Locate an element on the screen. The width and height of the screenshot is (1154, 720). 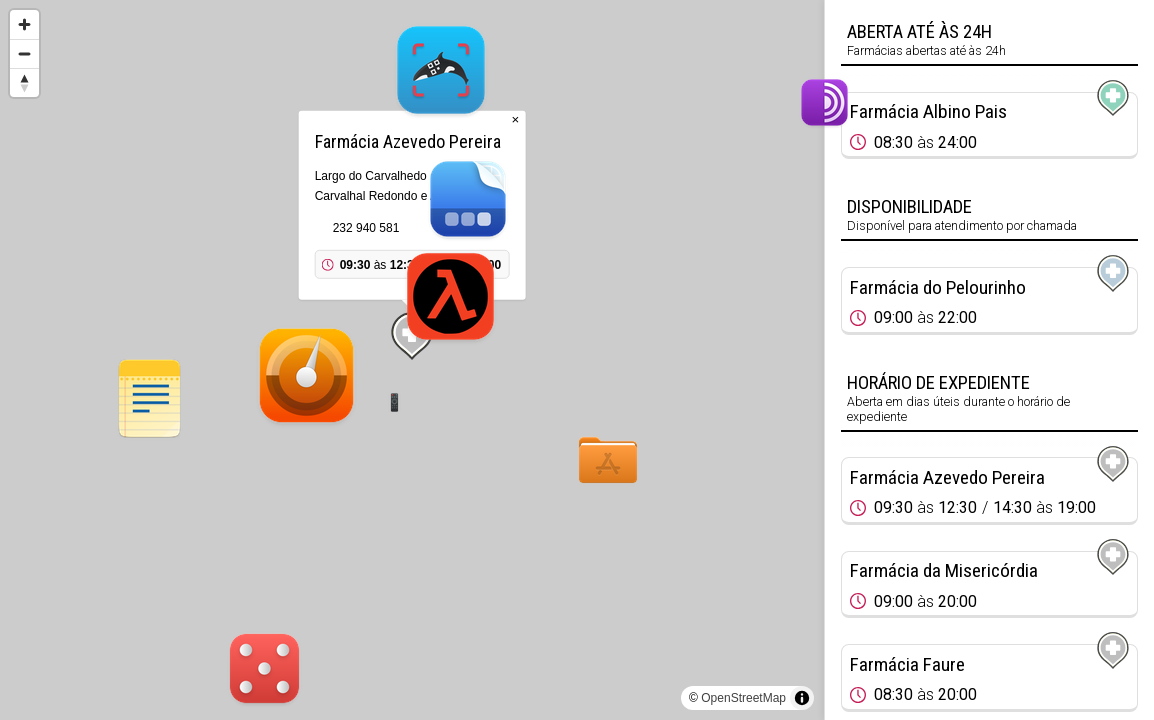
open tali dice game app is located at coordinates (264, 668).